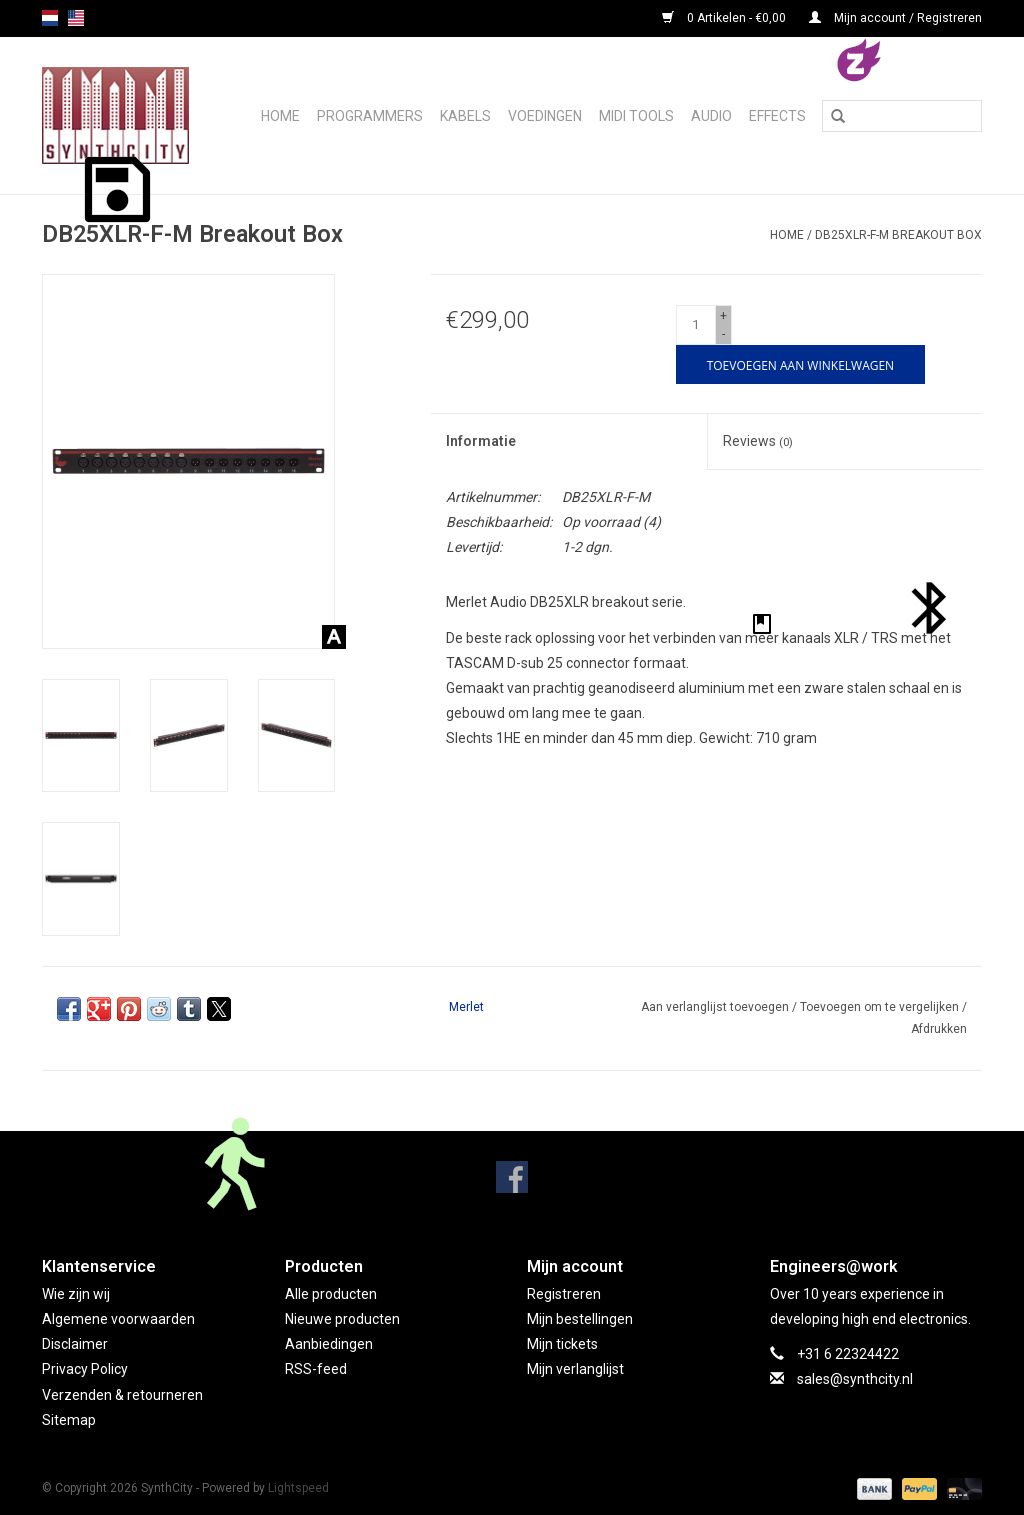  What do you see at coordinates (859, 60) in the screenshot?
I see `visit ZCOOL design community` at bounding box center [859, 60].